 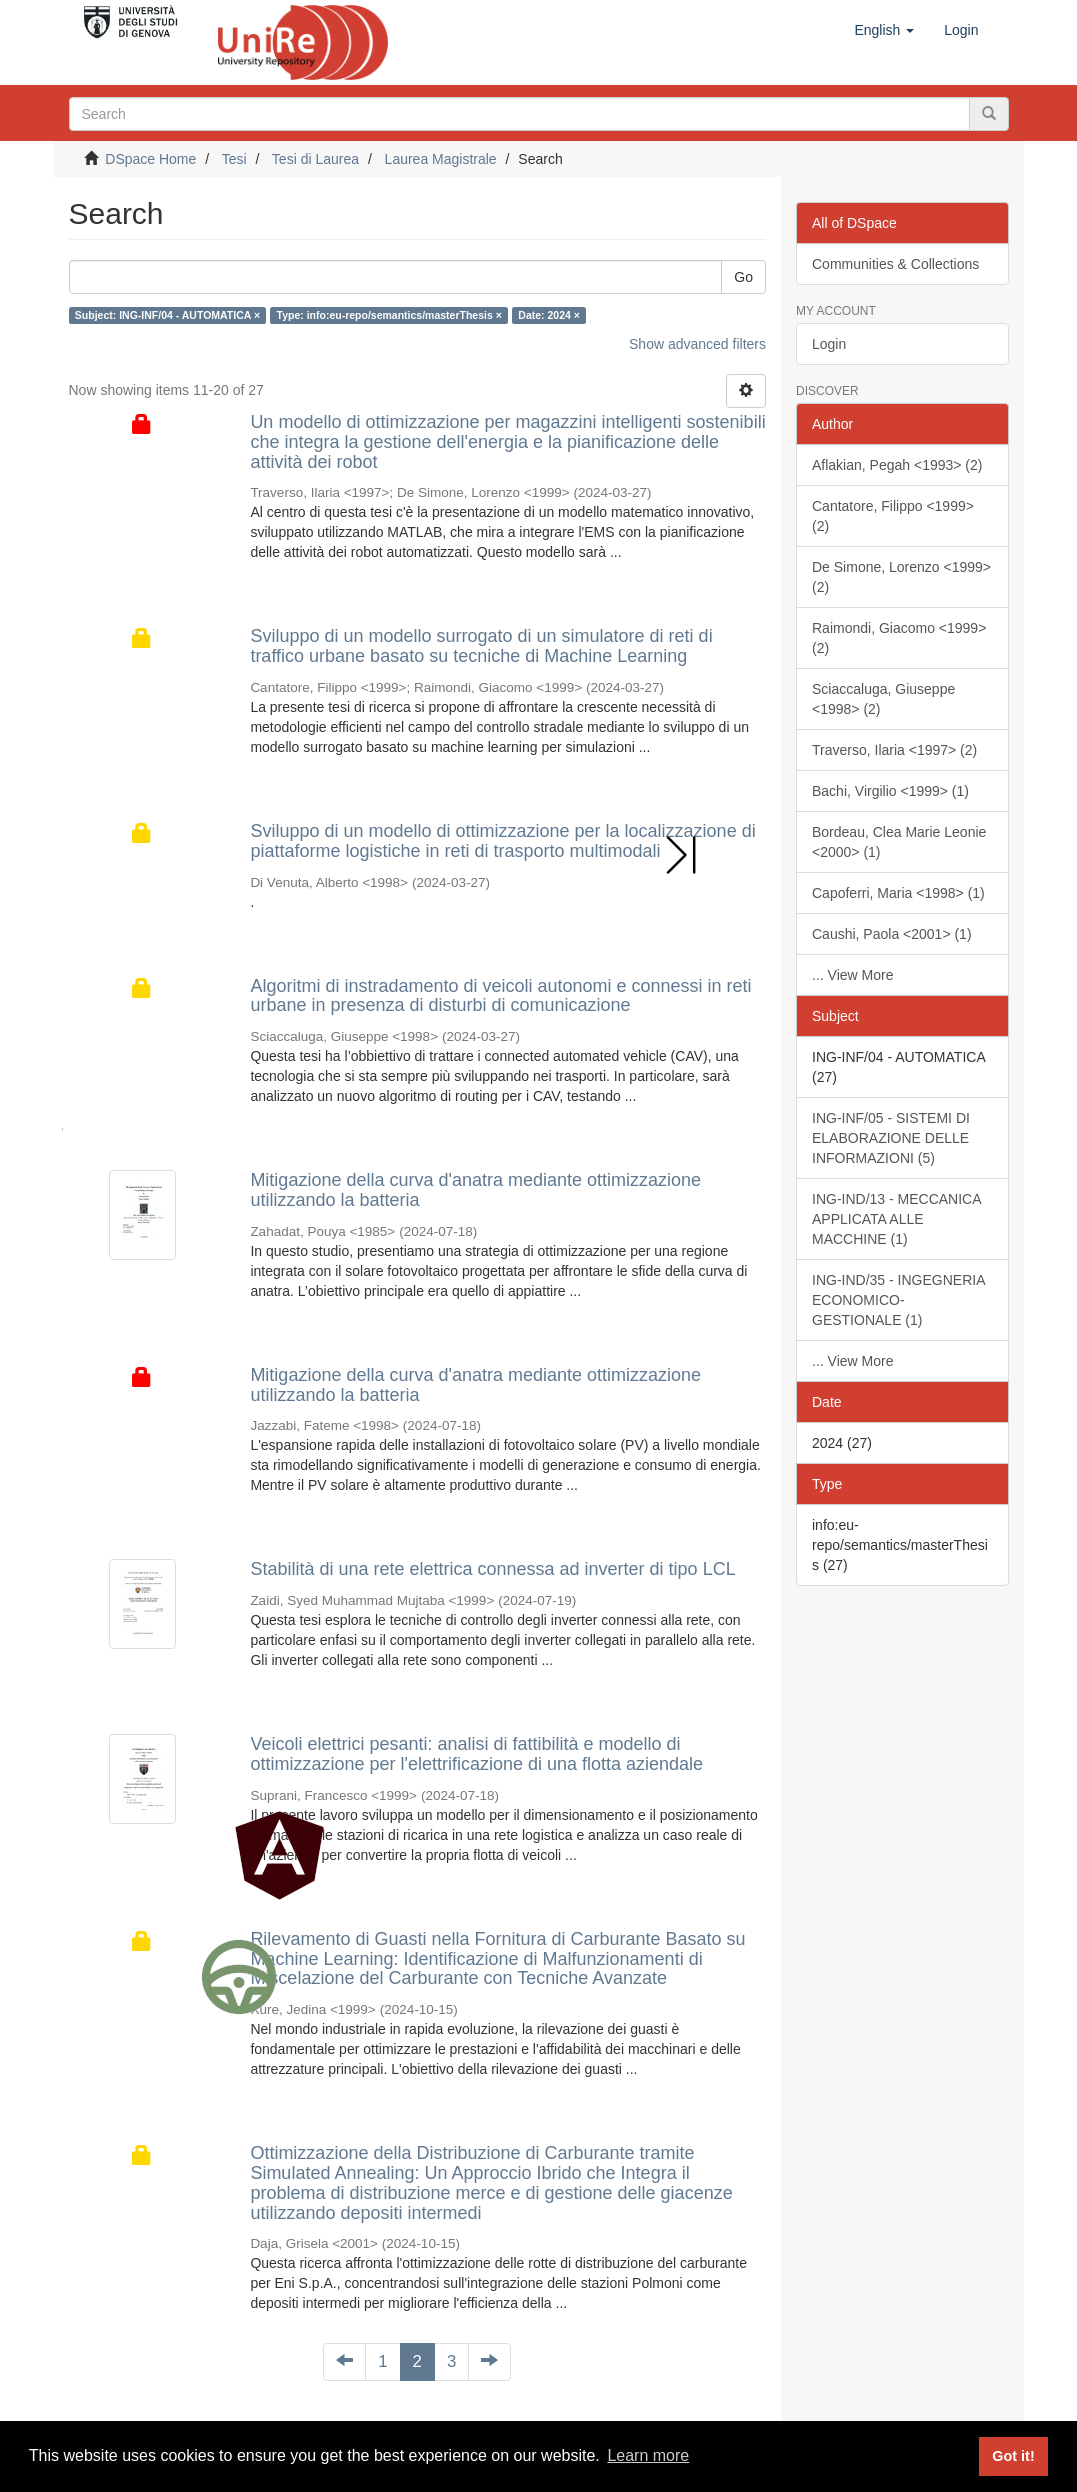 I want to click on skip to the end of a track or playlist, so click(x=682, y=855).